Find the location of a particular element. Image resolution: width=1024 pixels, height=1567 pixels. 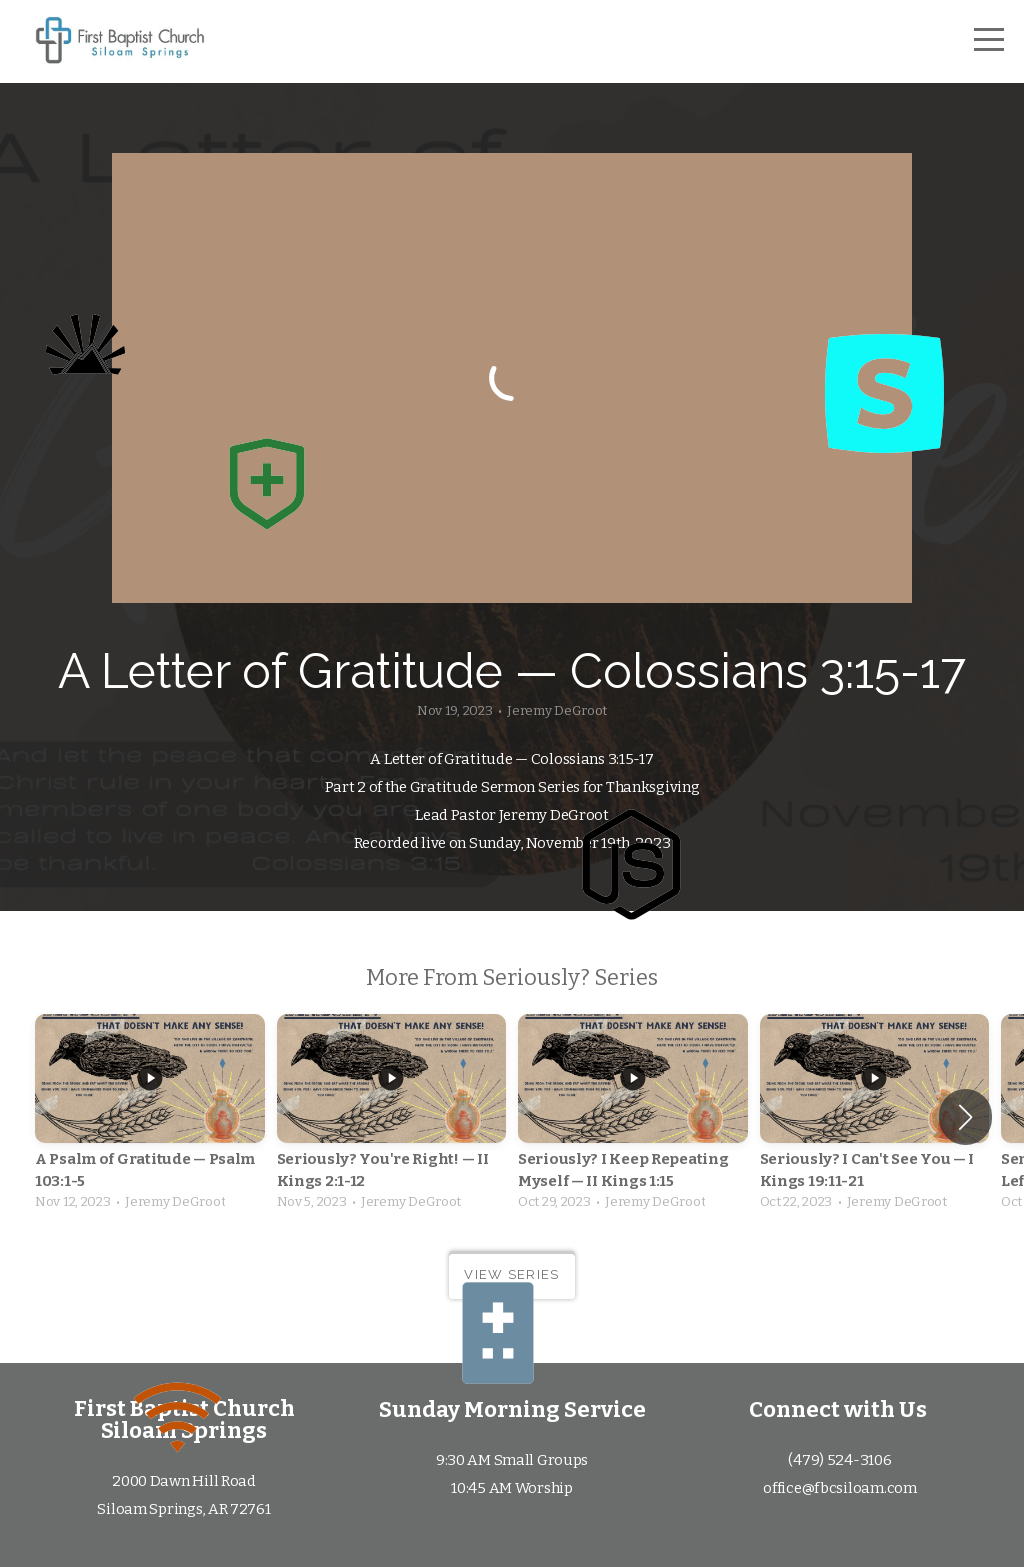

Node.js runtime environment logo is located at coordinates (631, 864).